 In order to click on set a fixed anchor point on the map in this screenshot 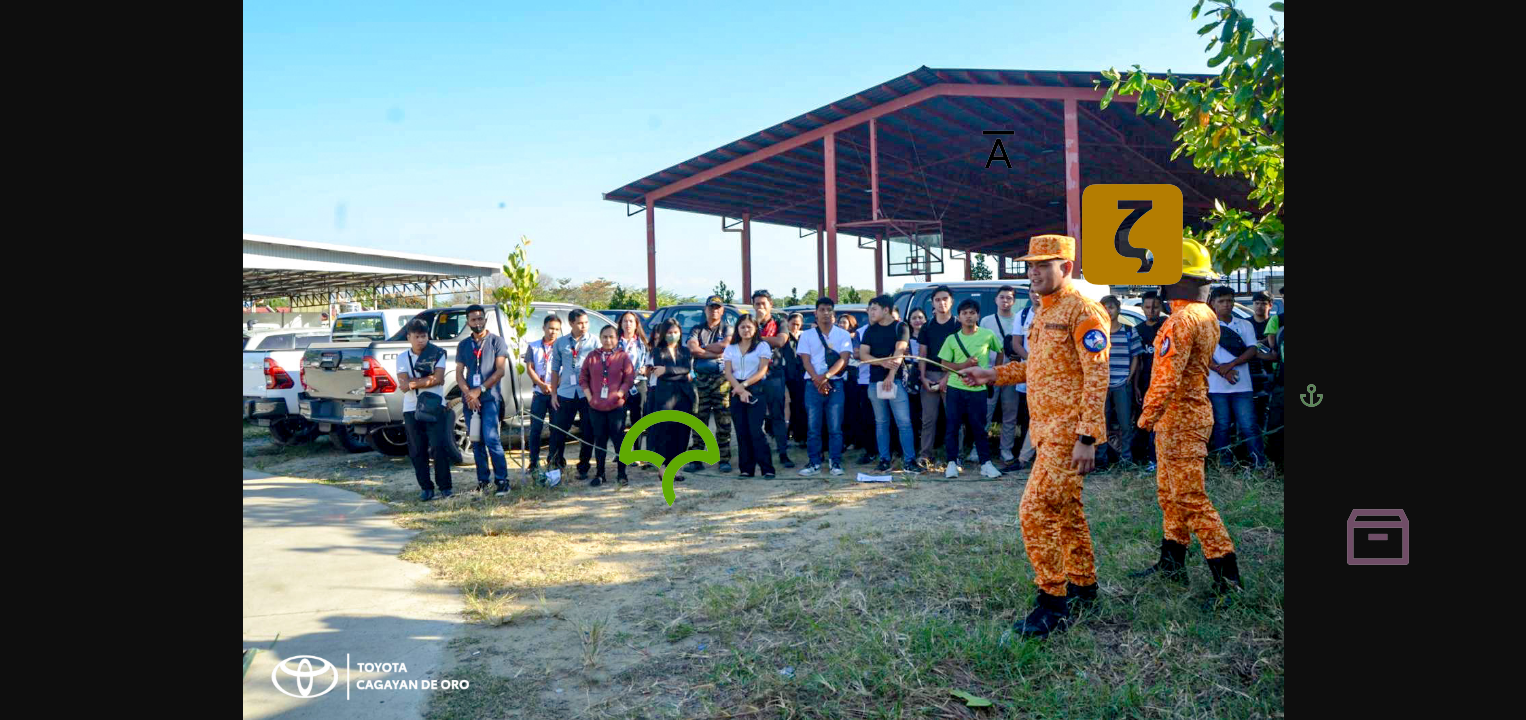, I will do `click(1311, 395)`.